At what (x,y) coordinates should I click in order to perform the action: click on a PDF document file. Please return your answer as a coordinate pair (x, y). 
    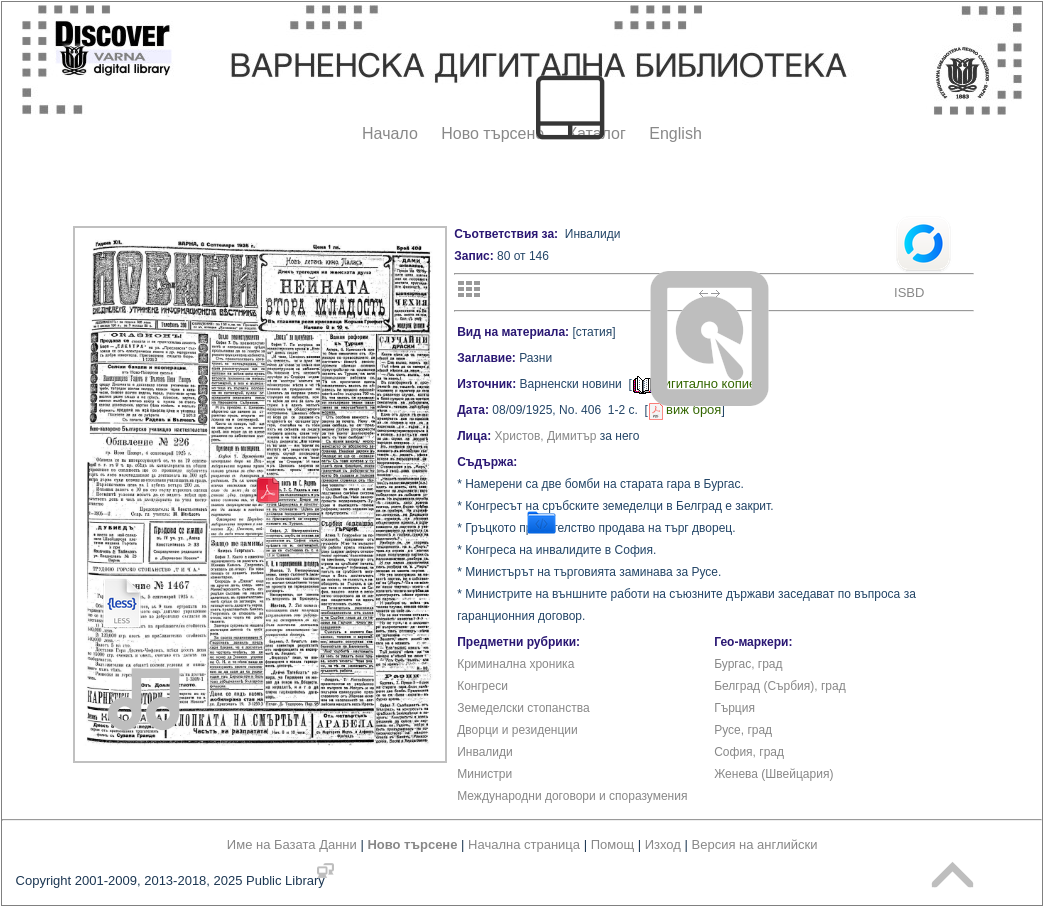
    Looking at the image, I should click on (268, 490).